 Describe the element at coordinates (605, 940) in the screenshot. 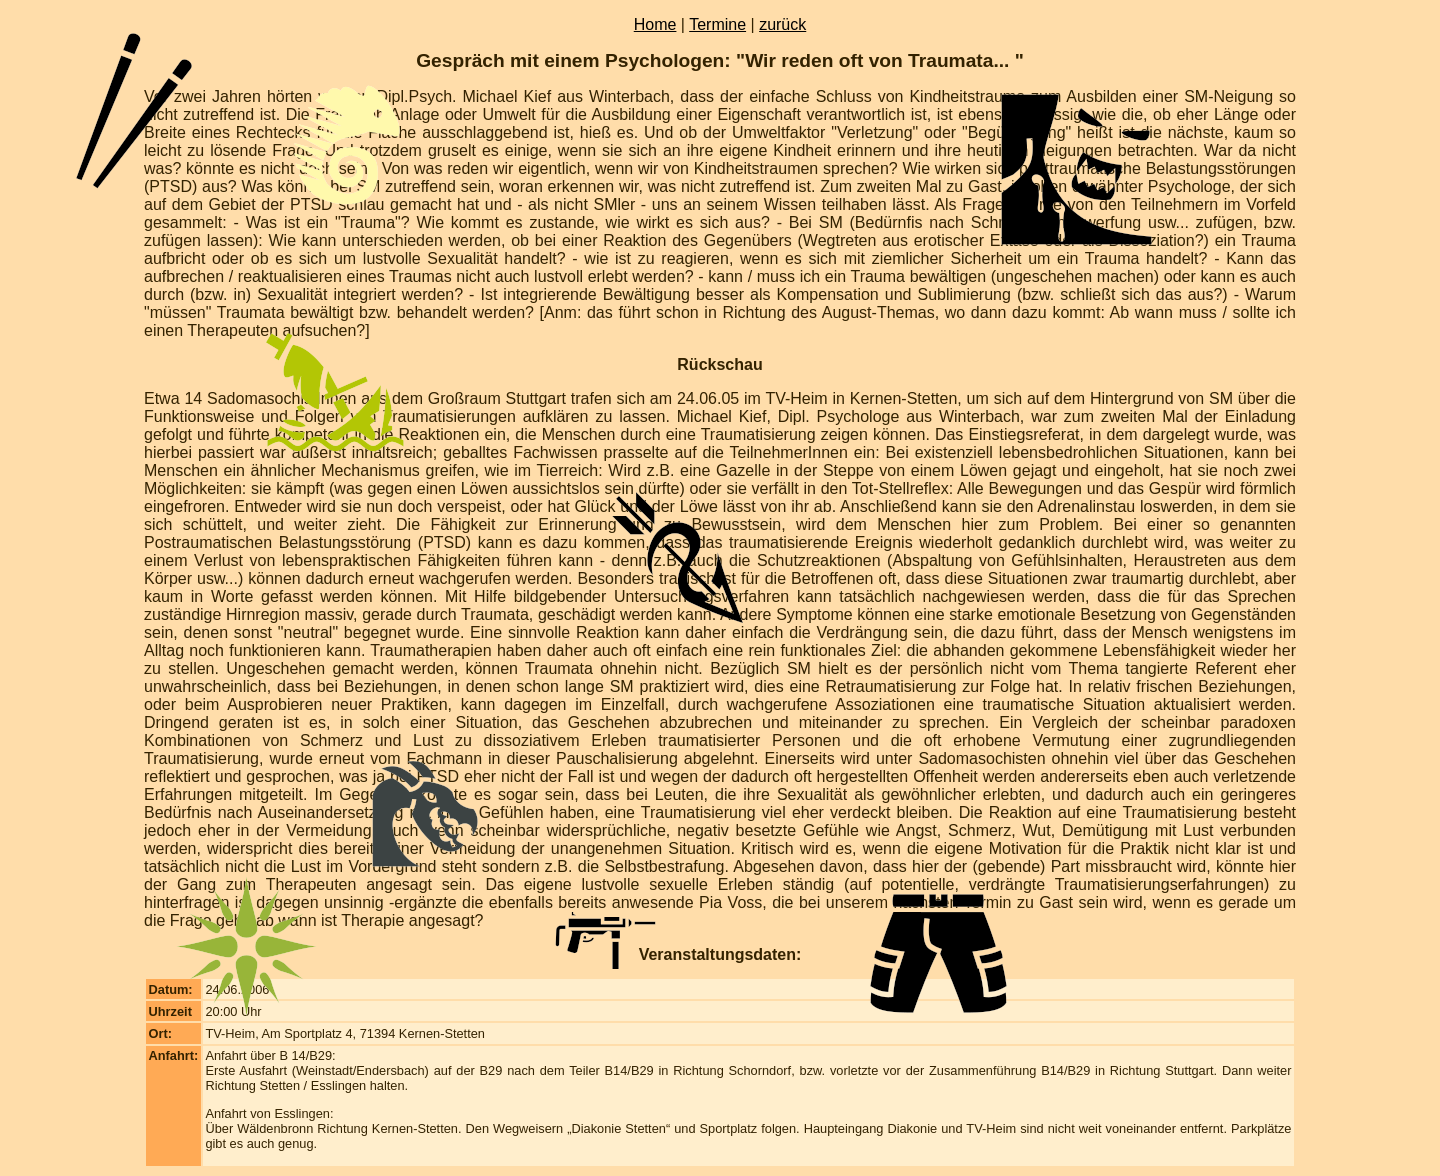

I see `select the grease gun weapon` at that location.